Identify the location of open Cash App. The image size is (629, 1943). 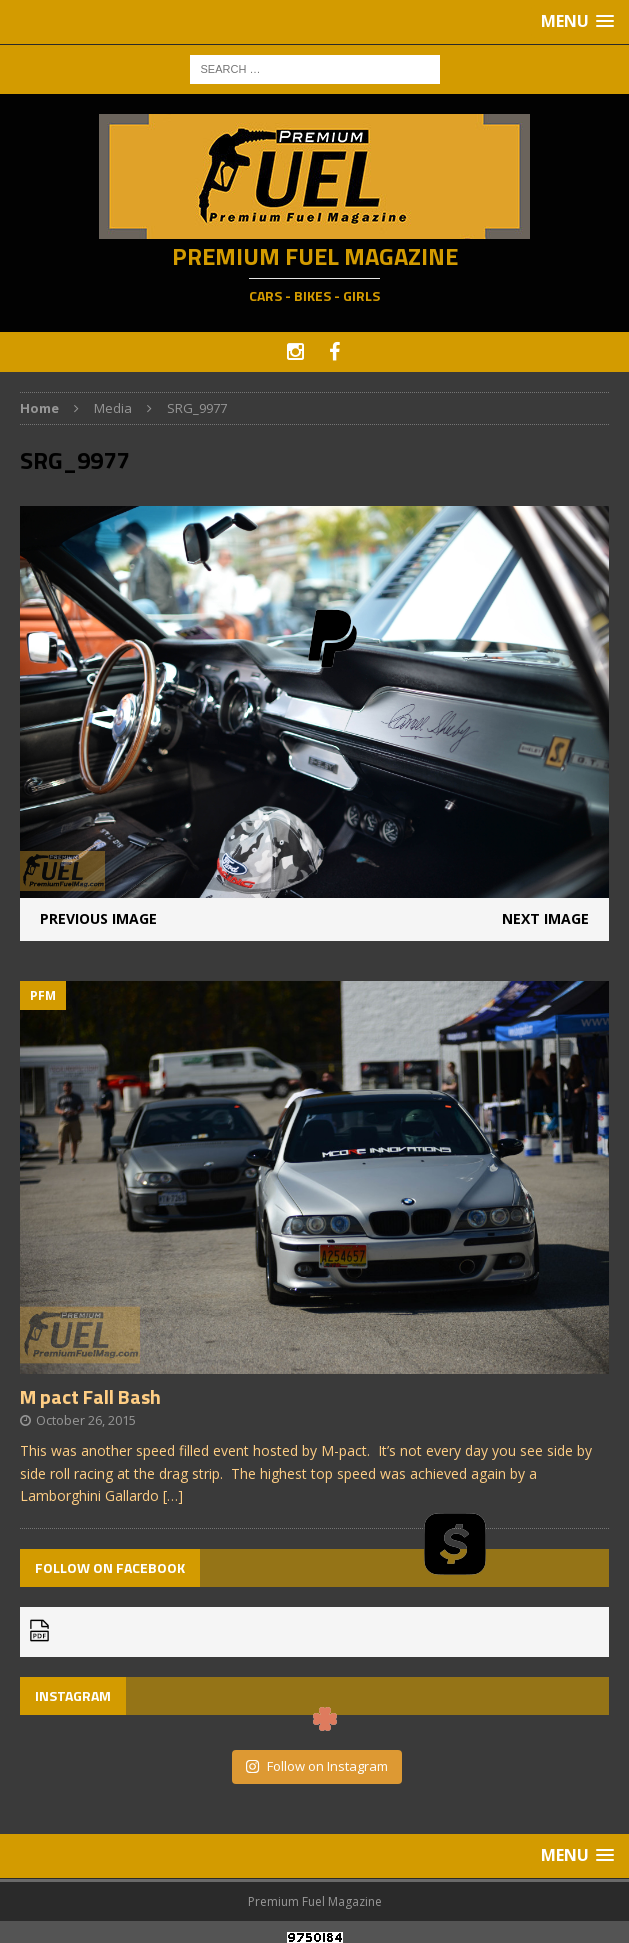
(455, 1544).